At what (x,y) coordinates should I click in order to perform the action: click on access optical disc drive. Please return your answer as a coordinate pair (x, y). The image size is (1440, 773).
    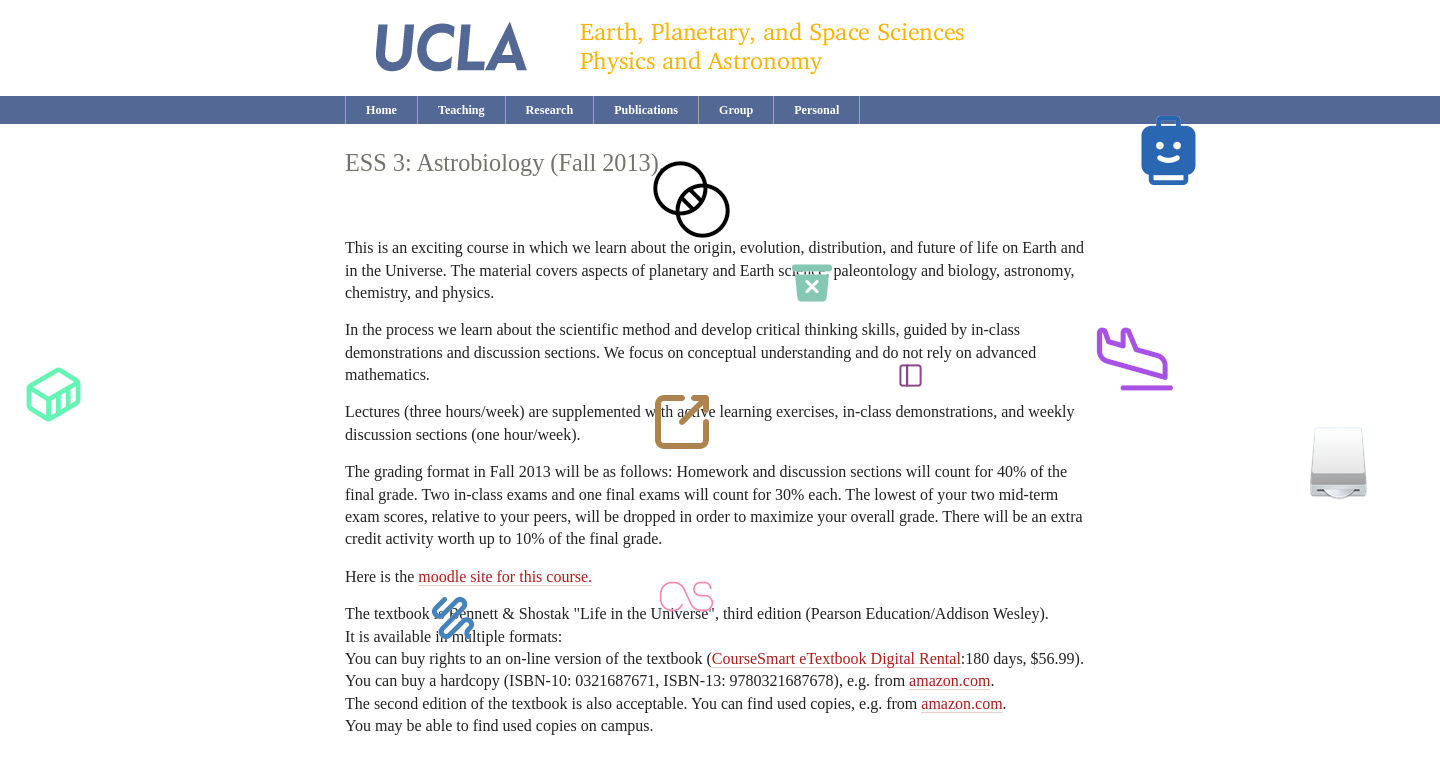
    Looking at the image, I should click on (1336, 463).